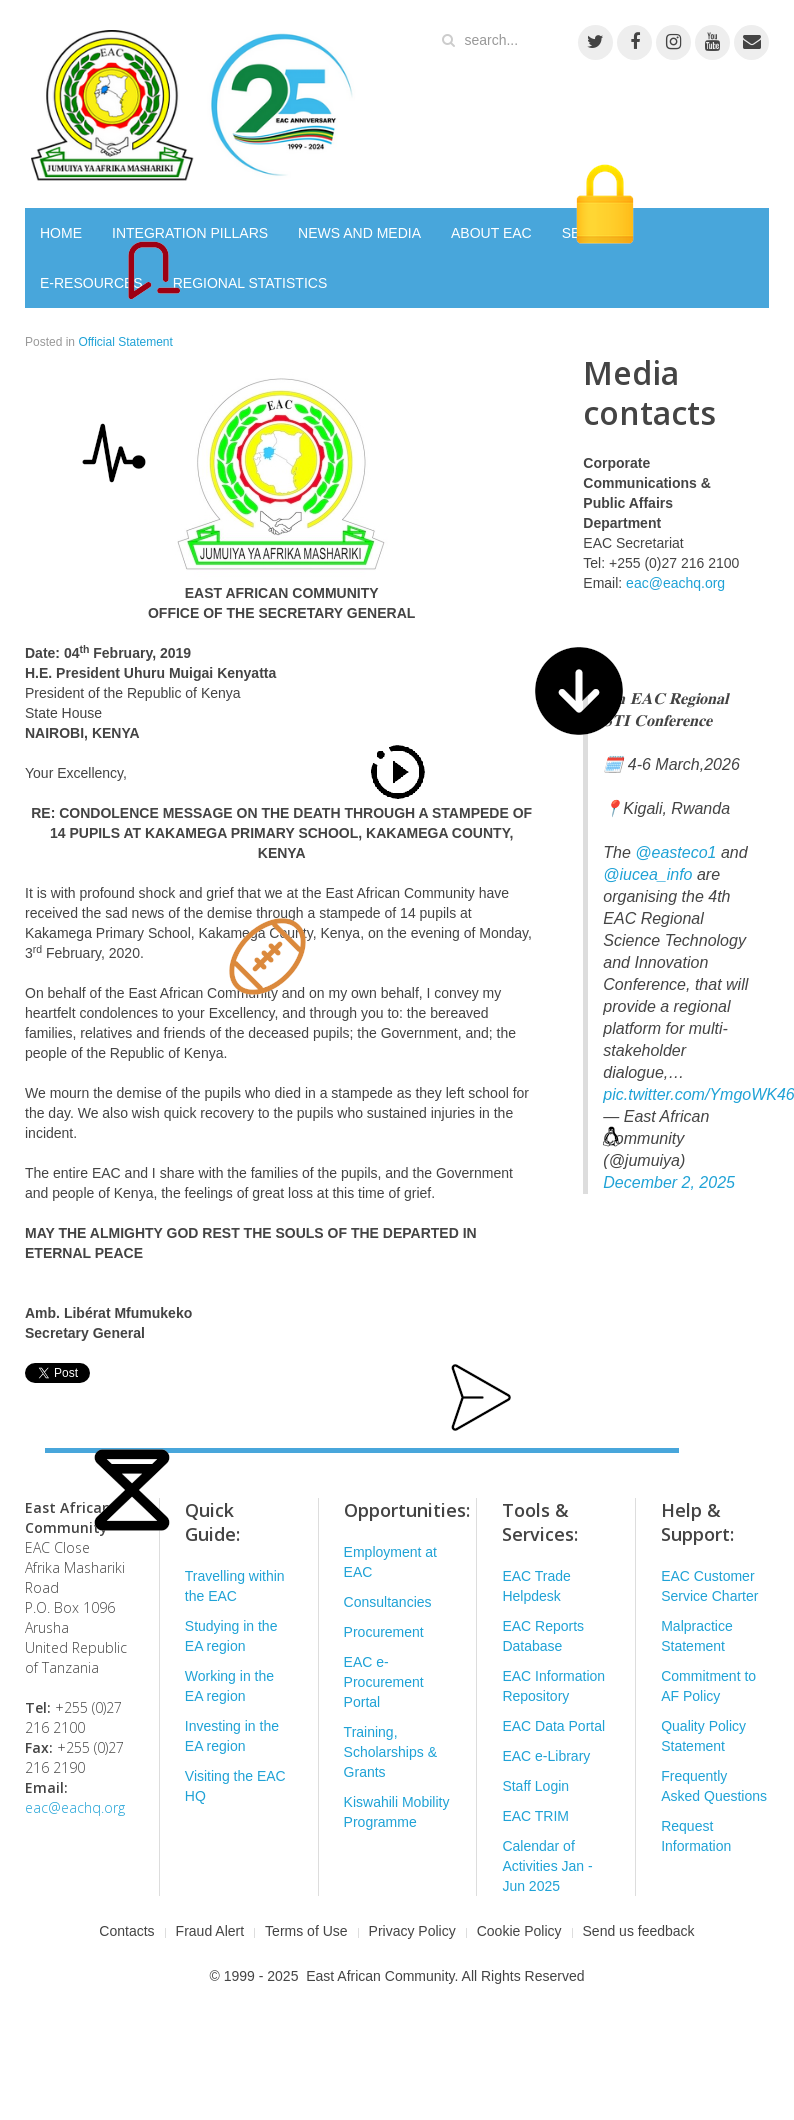 This screenshot has width=794, height=2120. What do you see at coordinates (579, 691) in the screenshot?
I see `download a file or content` at bounding box center [579, 691].